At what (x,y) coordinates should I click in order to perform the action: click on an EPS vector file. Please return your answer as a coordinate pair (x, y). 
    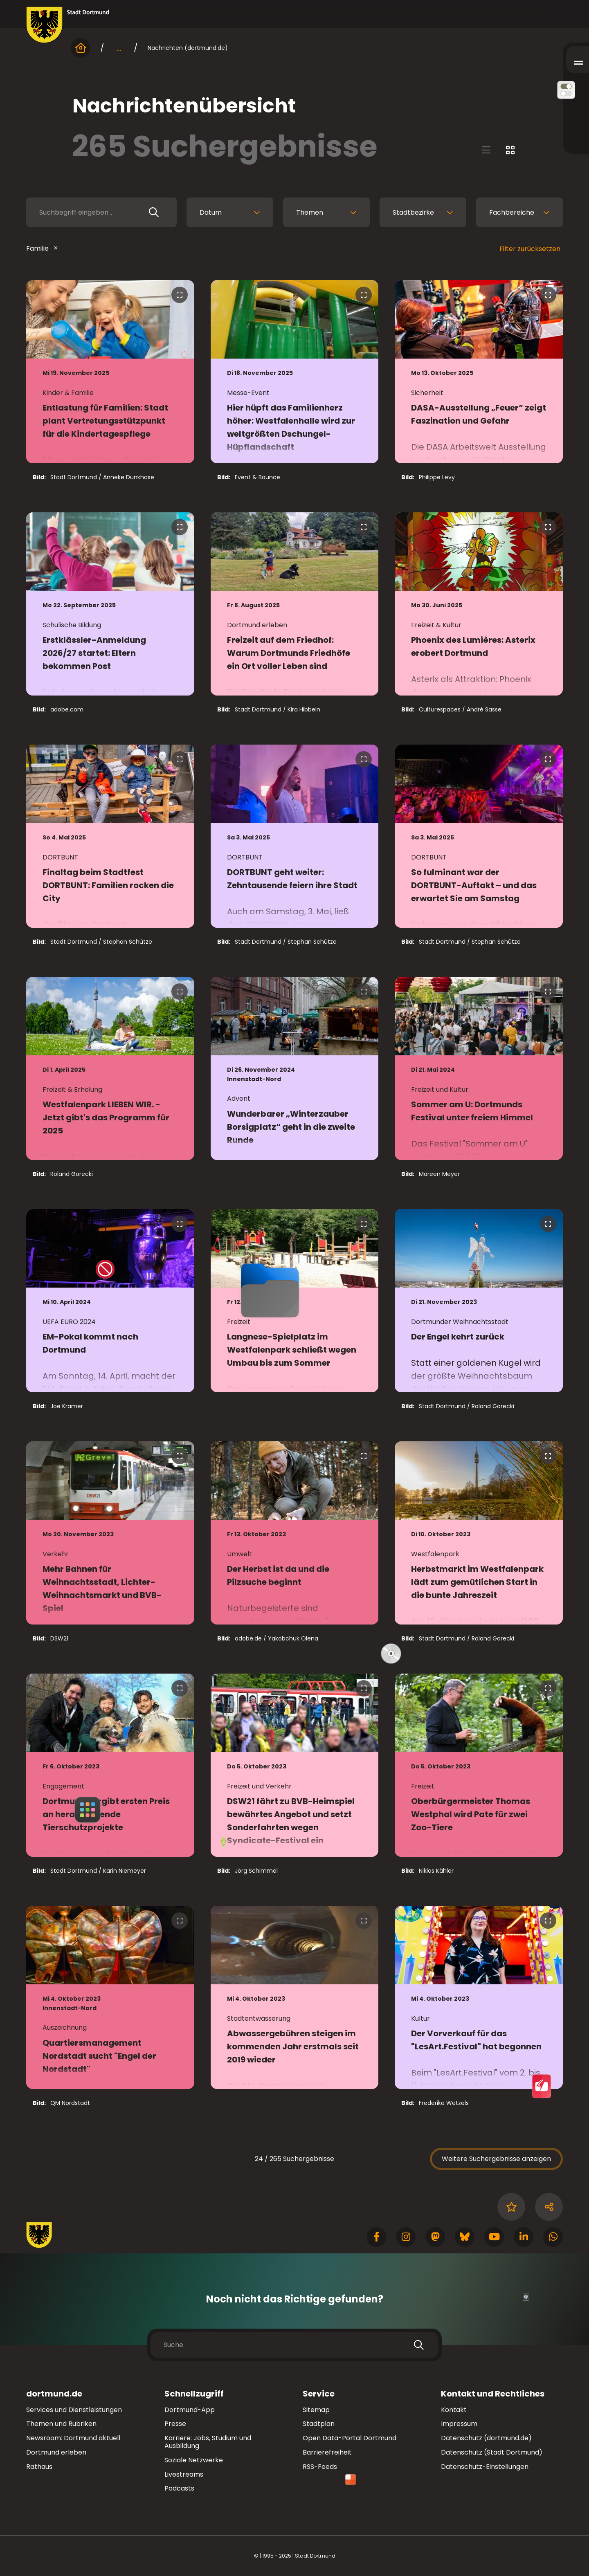
    Looking at the image, I should click on (542, 2086).